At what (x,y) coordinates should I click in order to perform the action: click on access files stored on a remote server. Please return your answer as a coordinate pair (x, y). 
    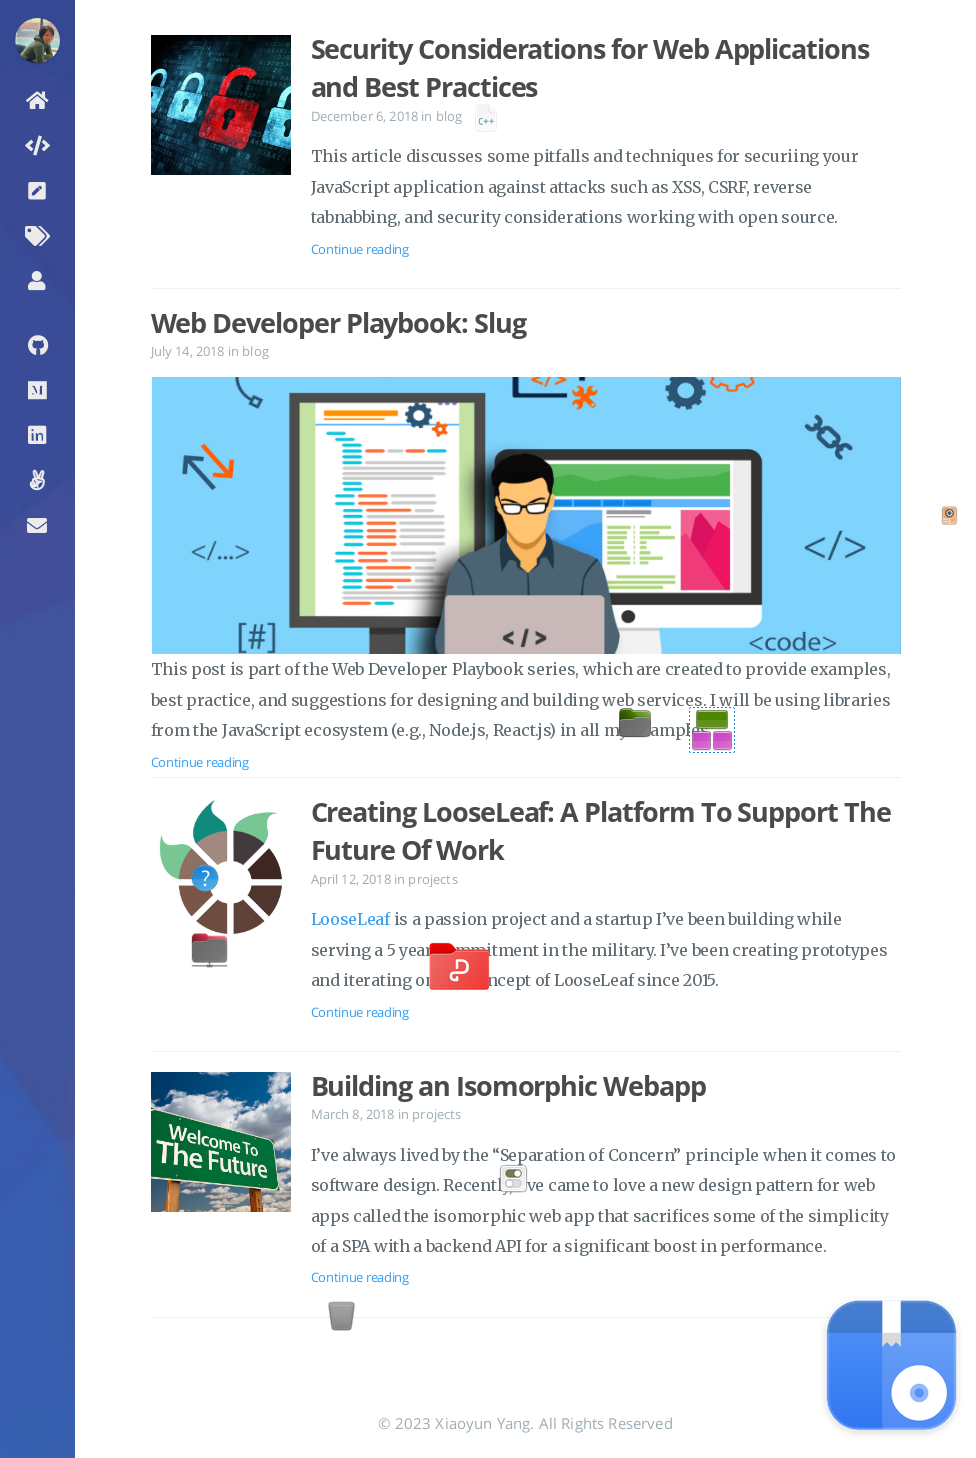
    Looking at the image, I should click on (209, 949).